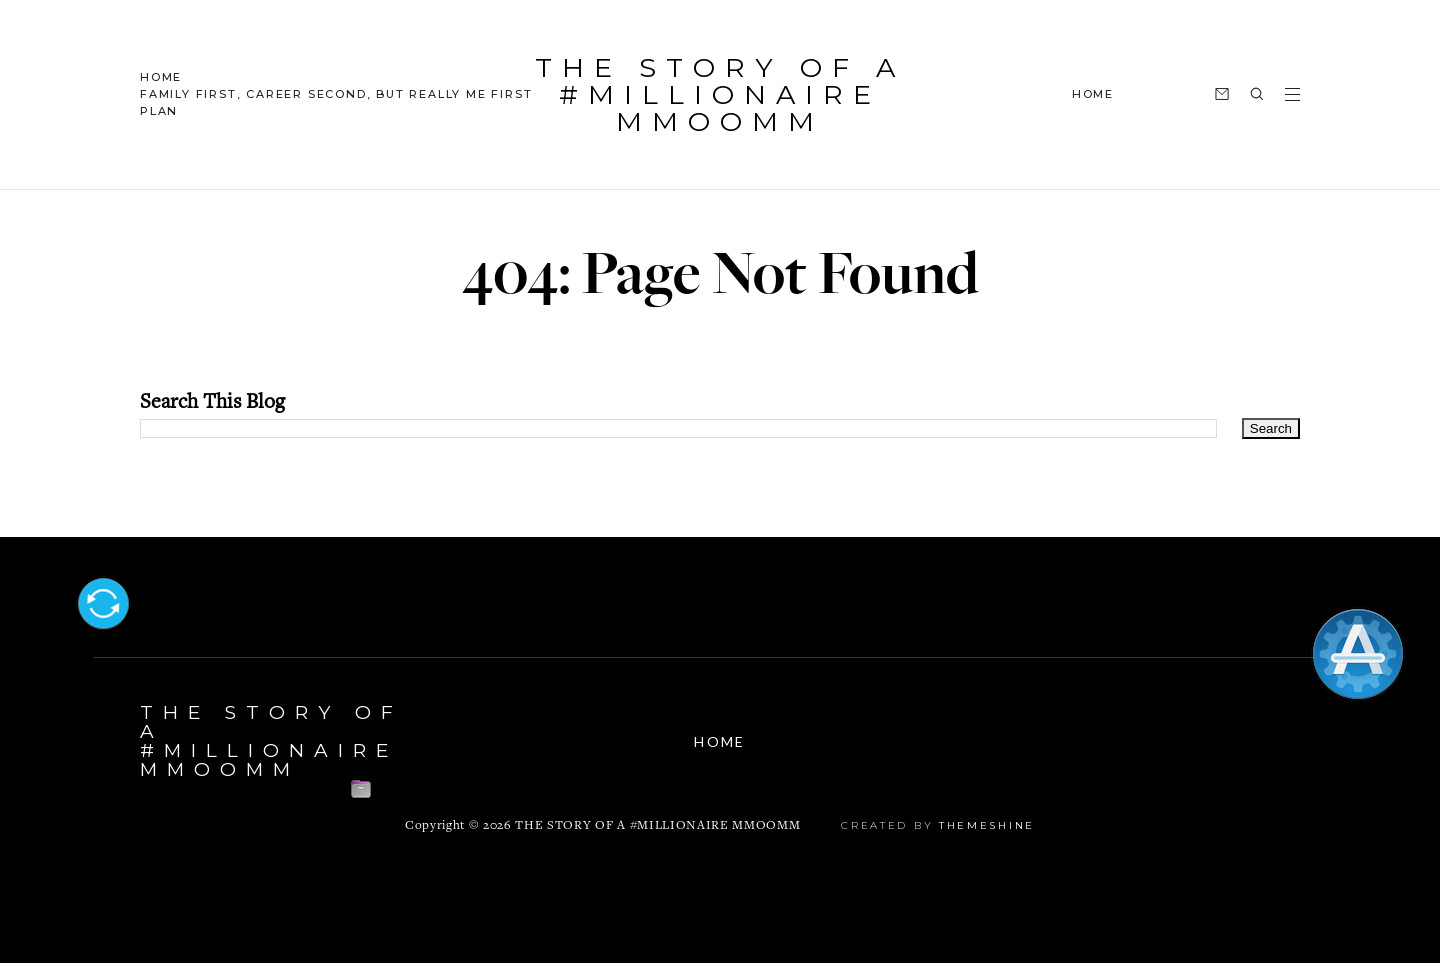  What do you see at coordinates (1358, 654) in the screenshot?
I see `open software properties and driver settings` at bounding box center [1358, 654].